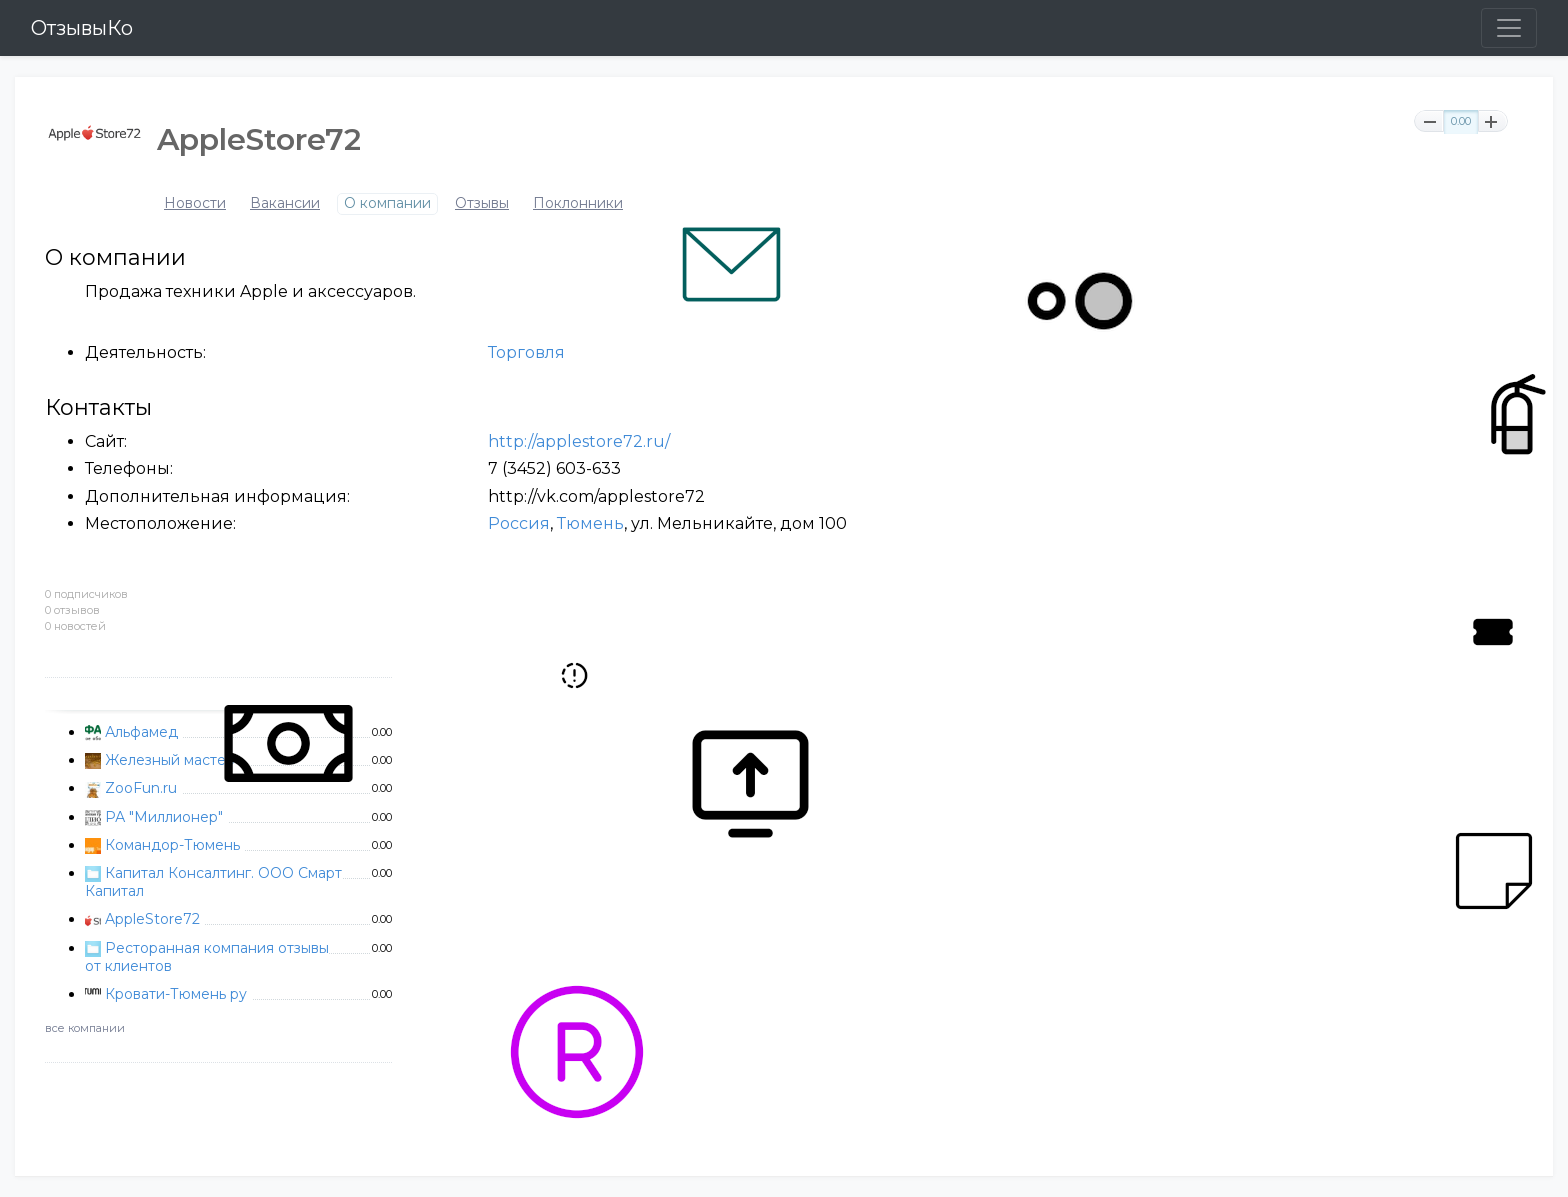  Describe the element at coordinates (1494, 871) in the screenshot. I see `create a new note` at that location.